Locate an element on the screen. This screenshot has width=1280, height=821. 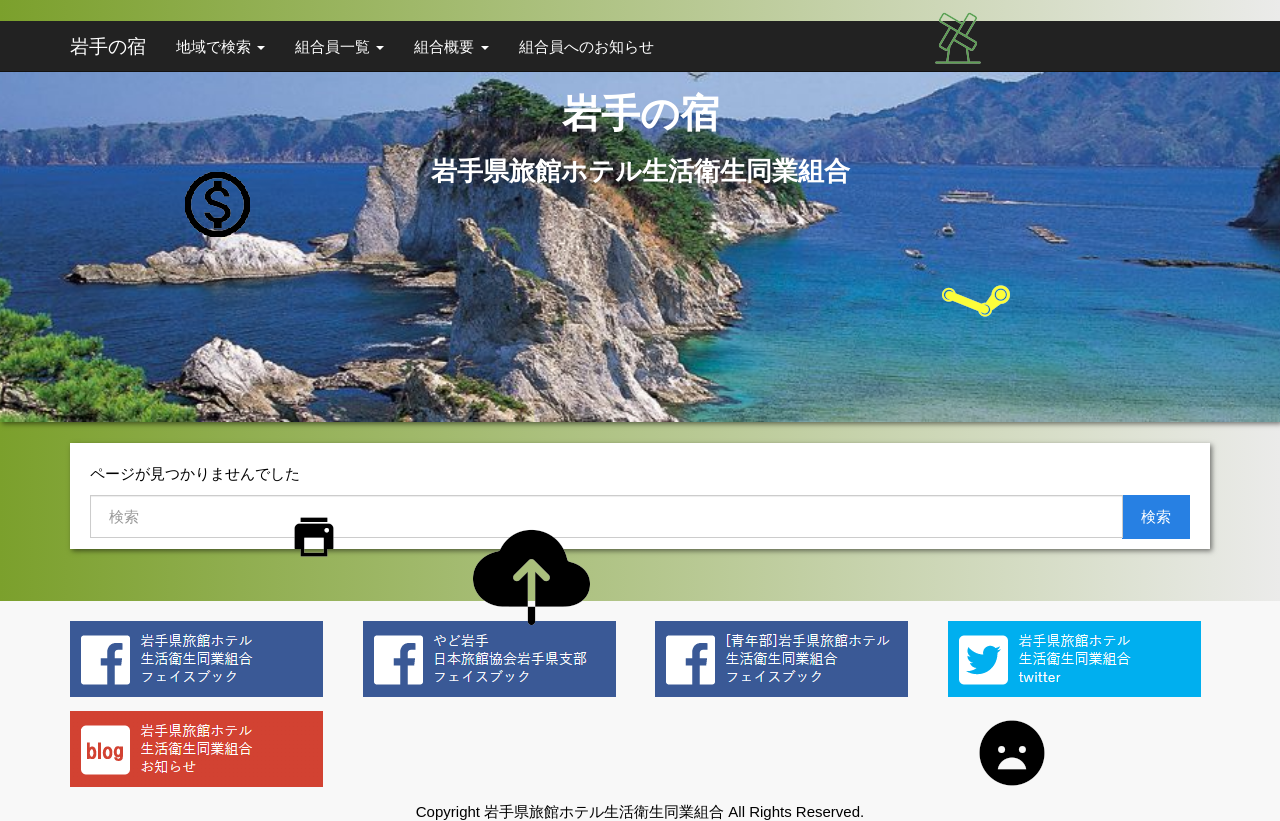
upload a file to the cloud is located at coordinates (531, 577).